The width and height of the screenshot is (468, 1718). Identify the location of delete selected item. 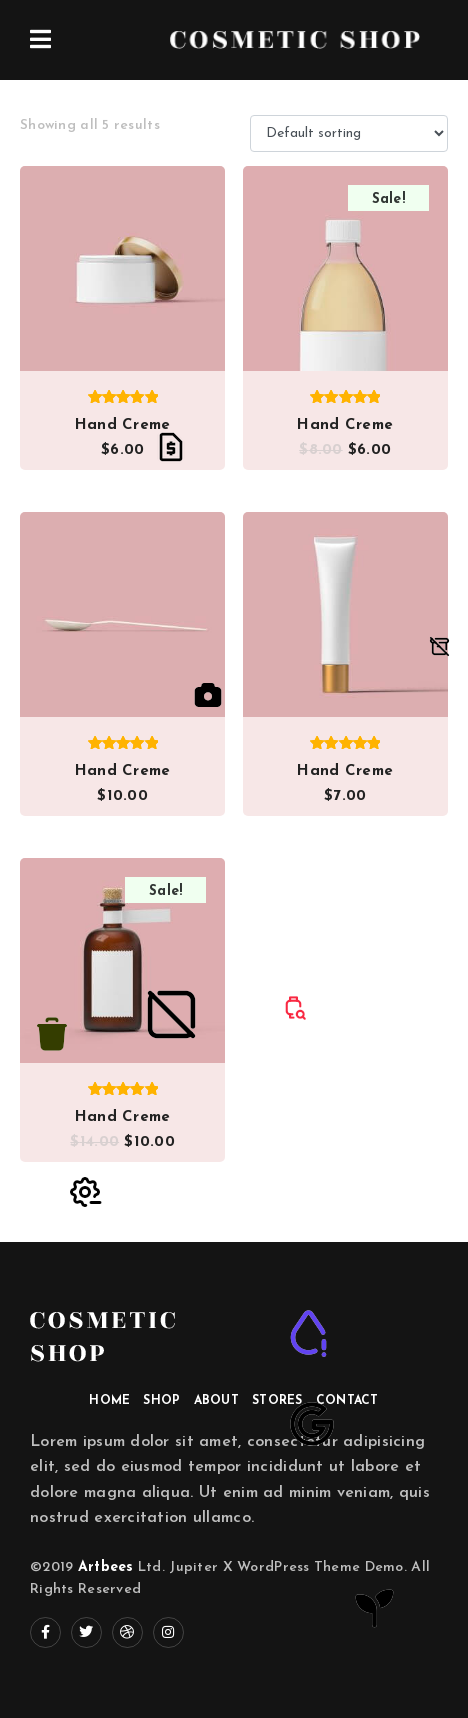
(52, 1034).